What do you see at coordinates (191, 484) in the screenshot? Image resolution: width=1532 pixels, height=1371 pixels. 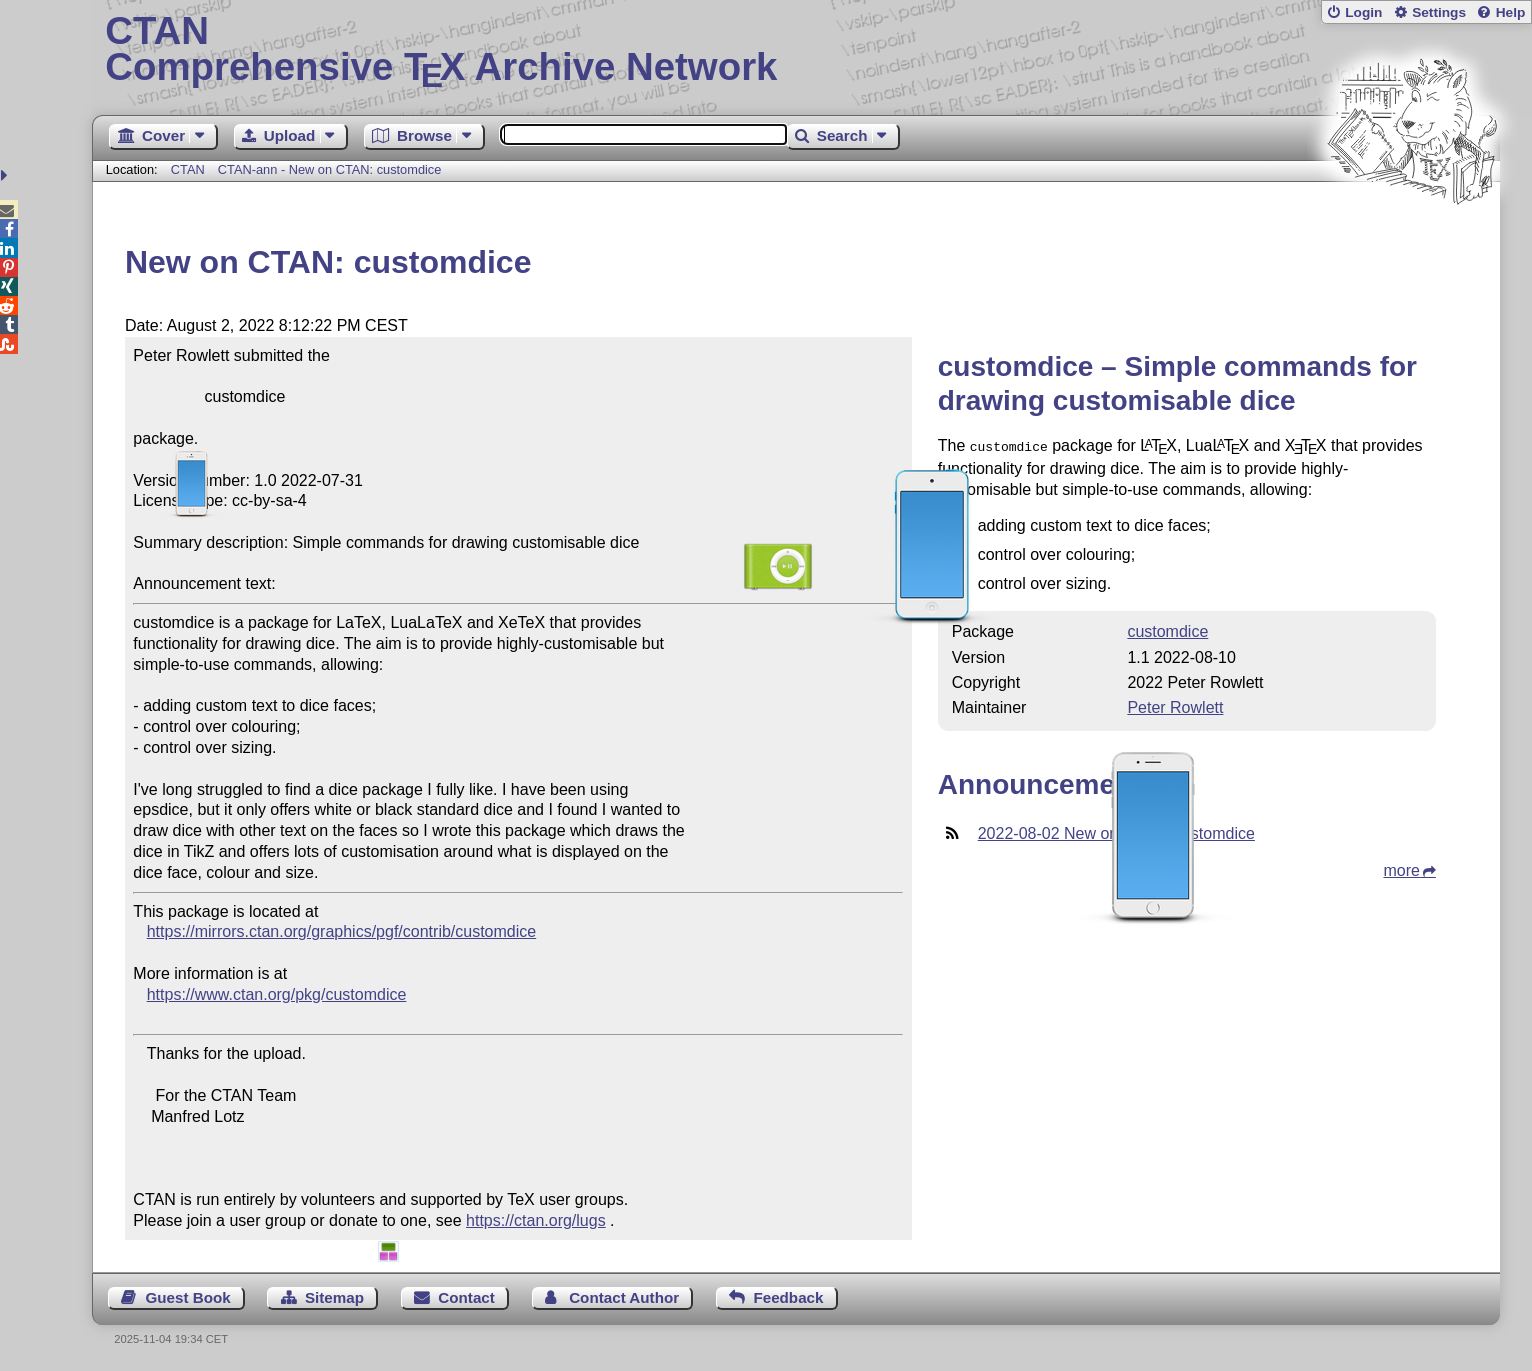 I see `connected iPhone SE device` at bounding box center [191, 484].